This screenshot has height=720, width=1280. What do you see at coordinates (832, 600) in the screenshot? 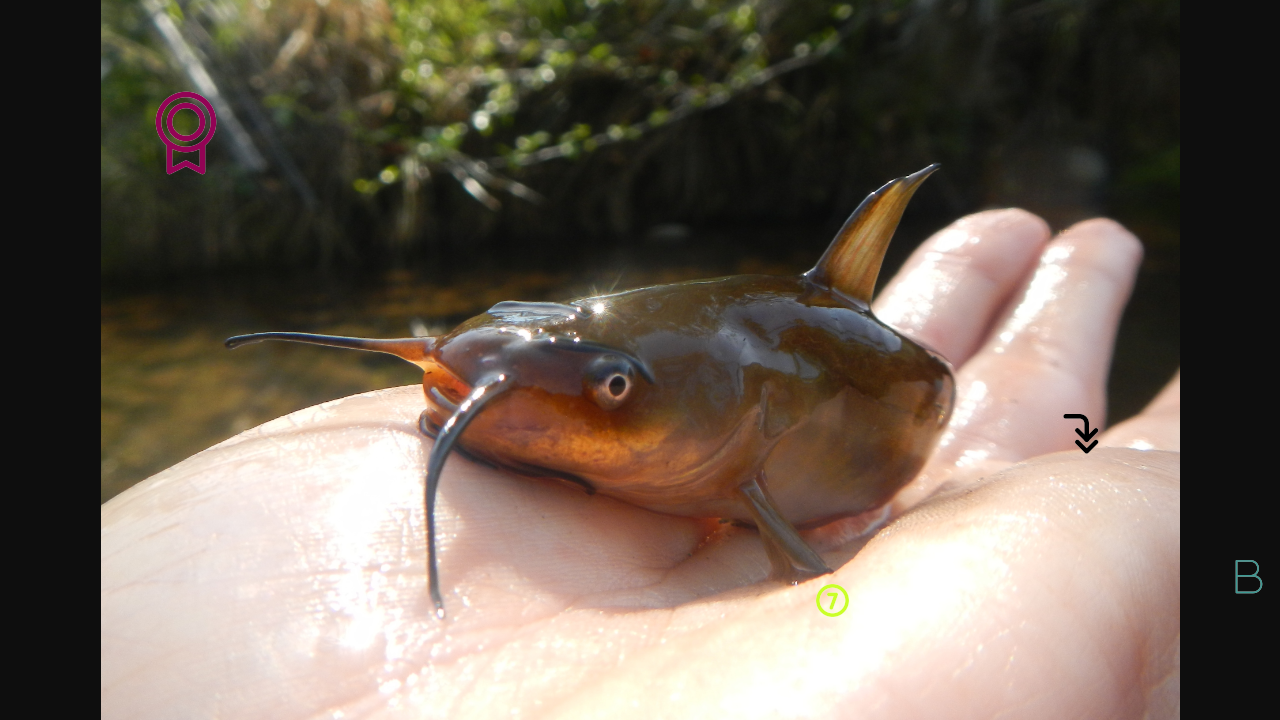
I see `indicates step 7 in a numbered sequence` at bounding box center [832, 600].